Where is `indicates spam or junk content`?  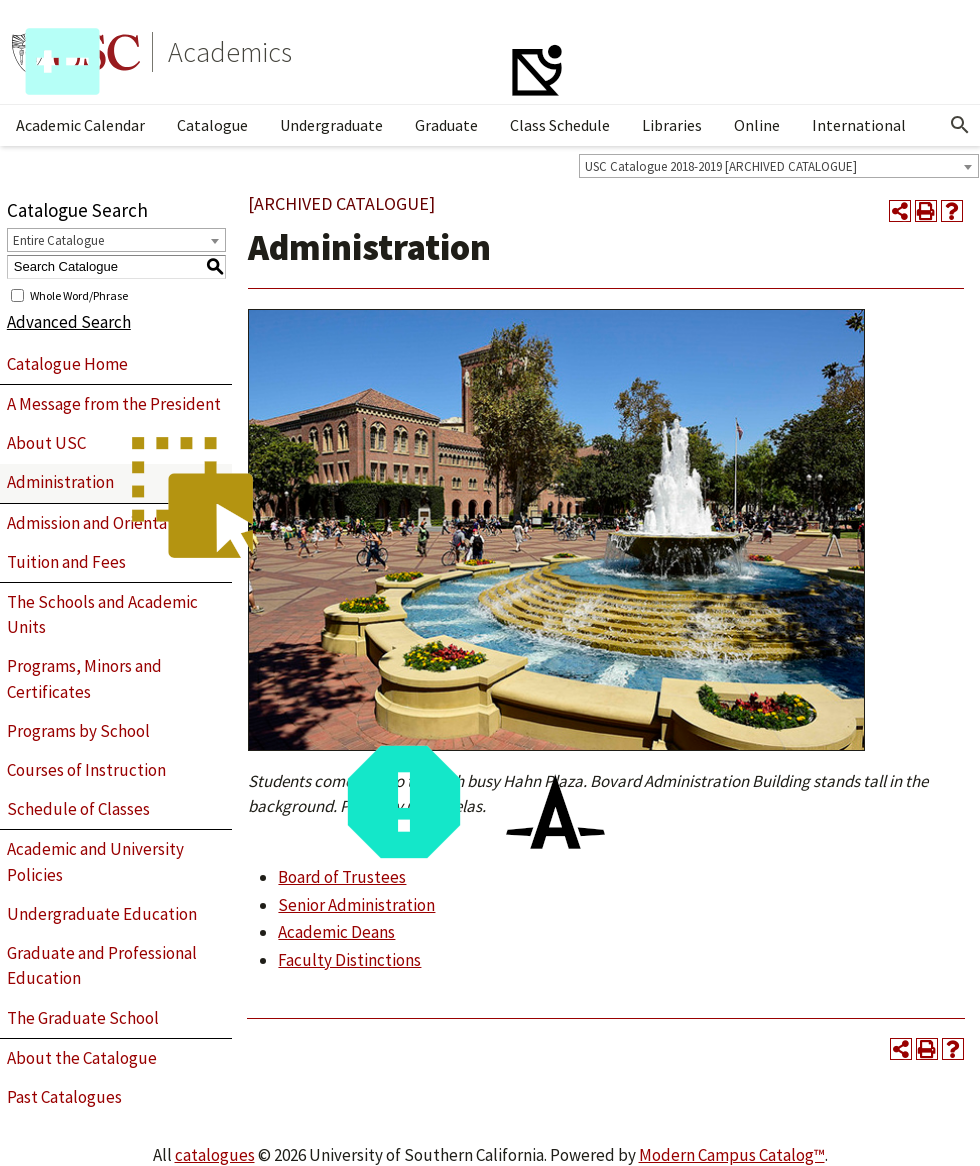
indicates spam or junk content is located at coordinates (404, 802).